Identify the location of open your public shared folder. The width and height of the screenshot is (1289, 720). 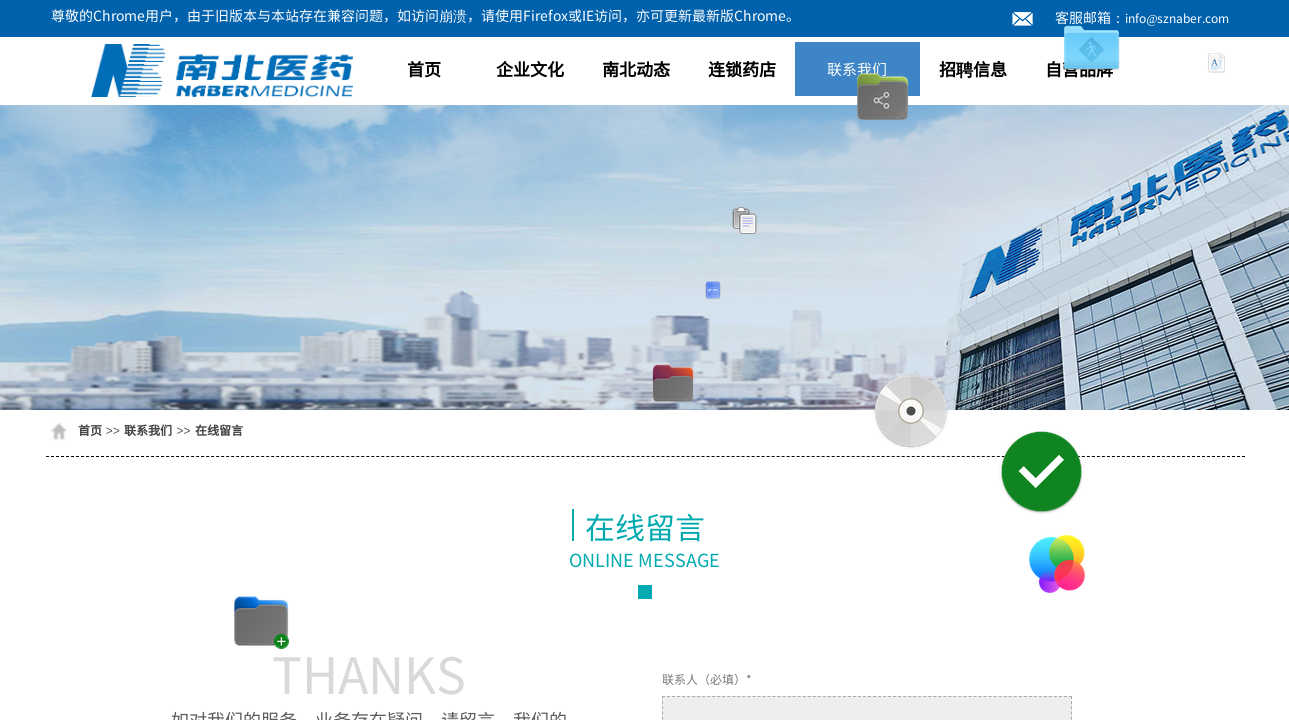
(882, 96).